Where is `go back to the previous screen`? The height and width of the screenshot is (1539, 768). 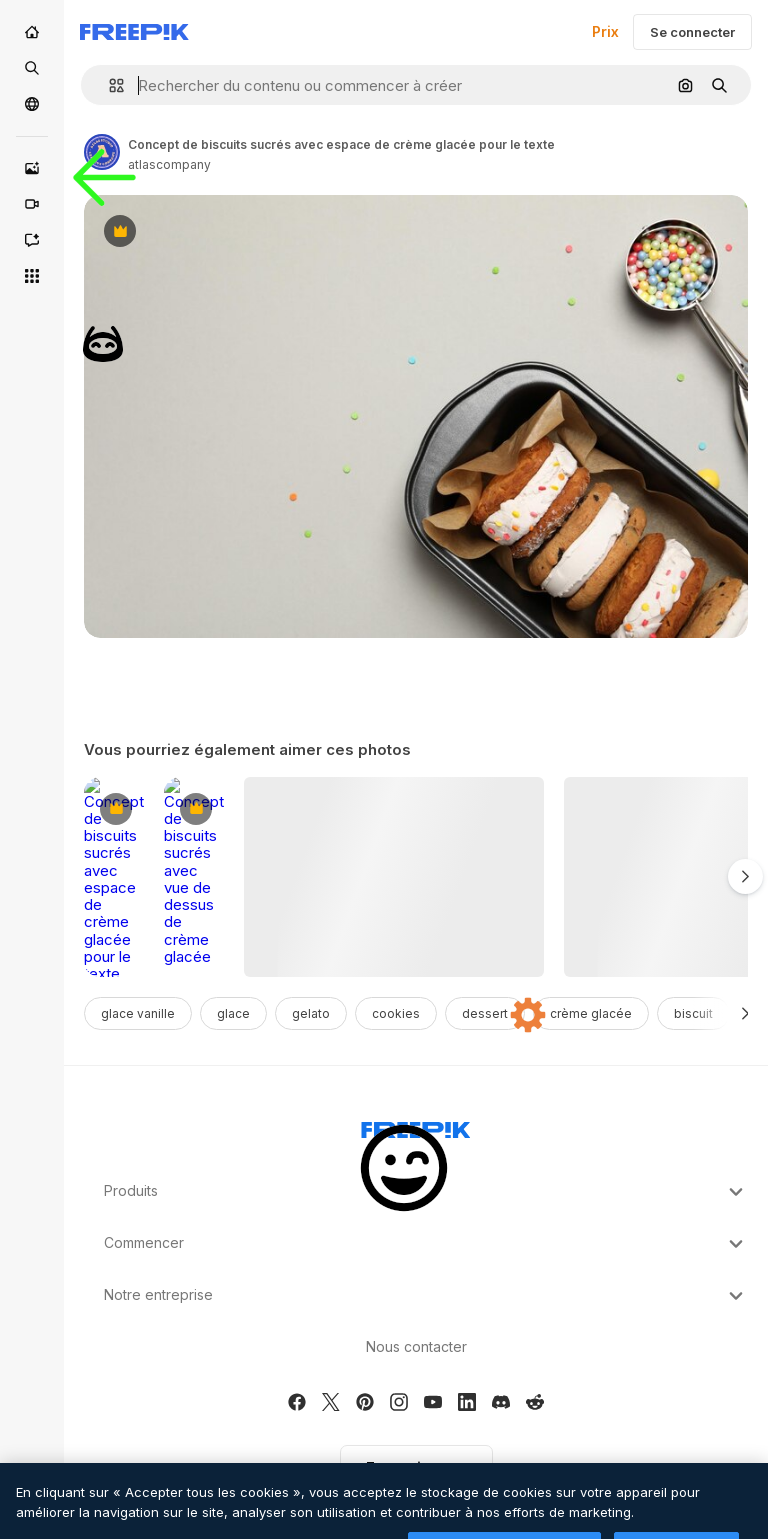 go back to the previous screen is located at coordinates (104, 177).